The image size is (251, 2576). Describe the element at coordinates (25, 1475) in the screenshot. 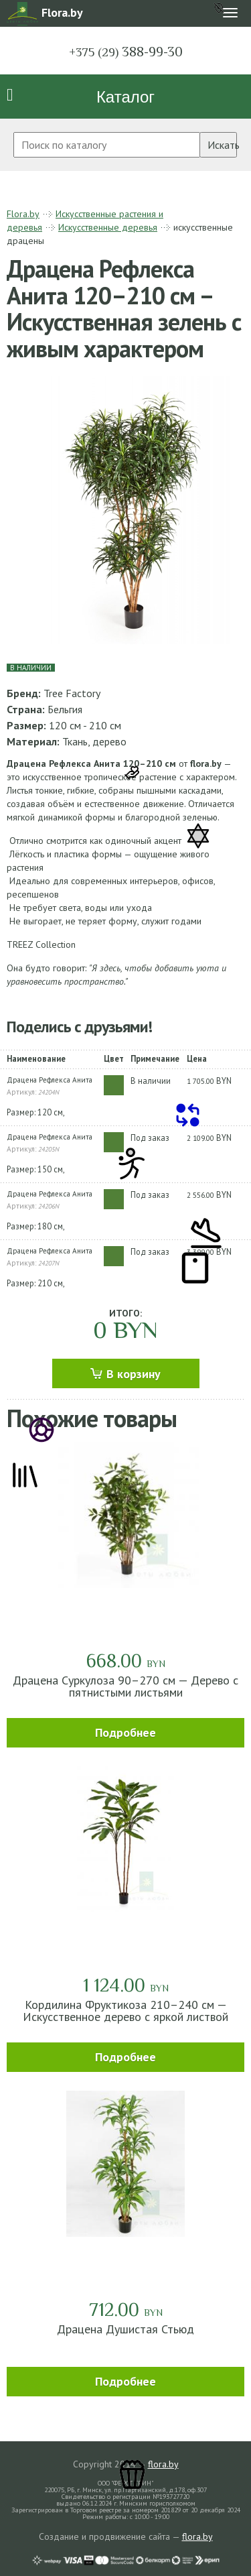

I see `access your saved content library` at that location.